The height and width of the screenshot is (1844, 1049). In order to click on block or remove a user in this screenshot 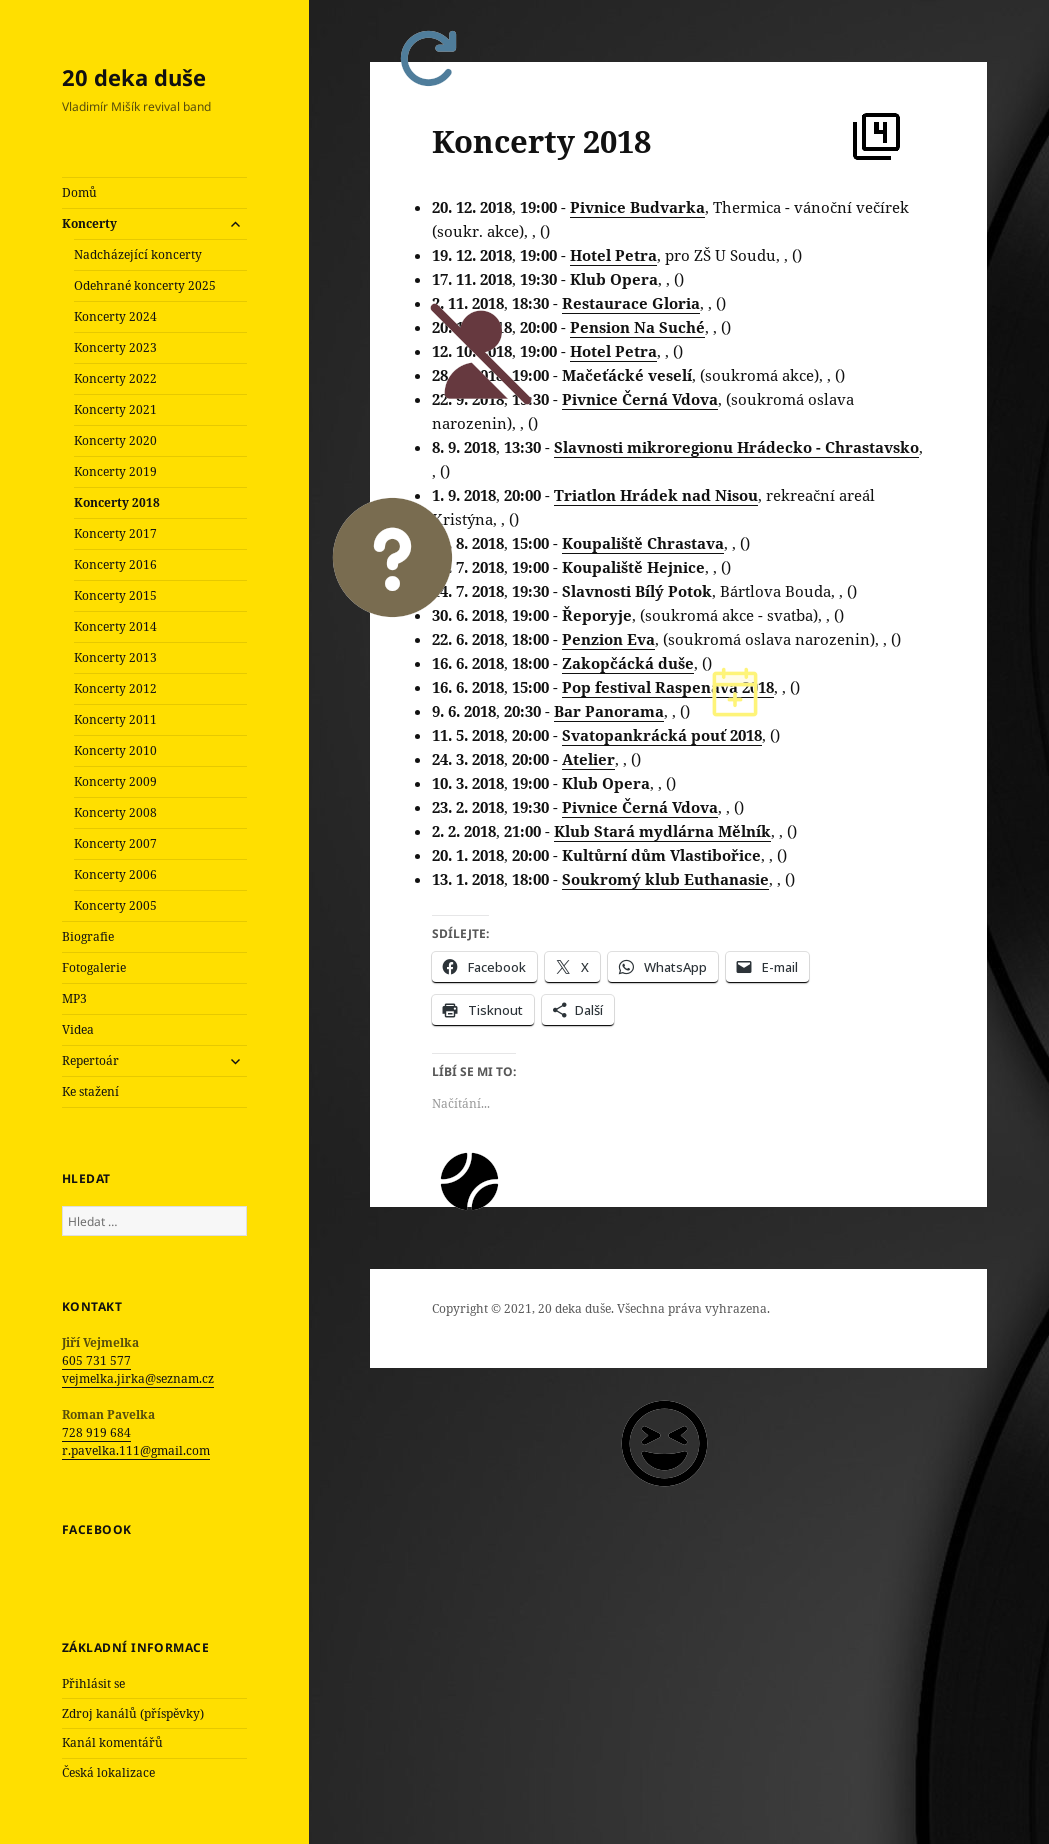, I will do `click(481, 354)`.